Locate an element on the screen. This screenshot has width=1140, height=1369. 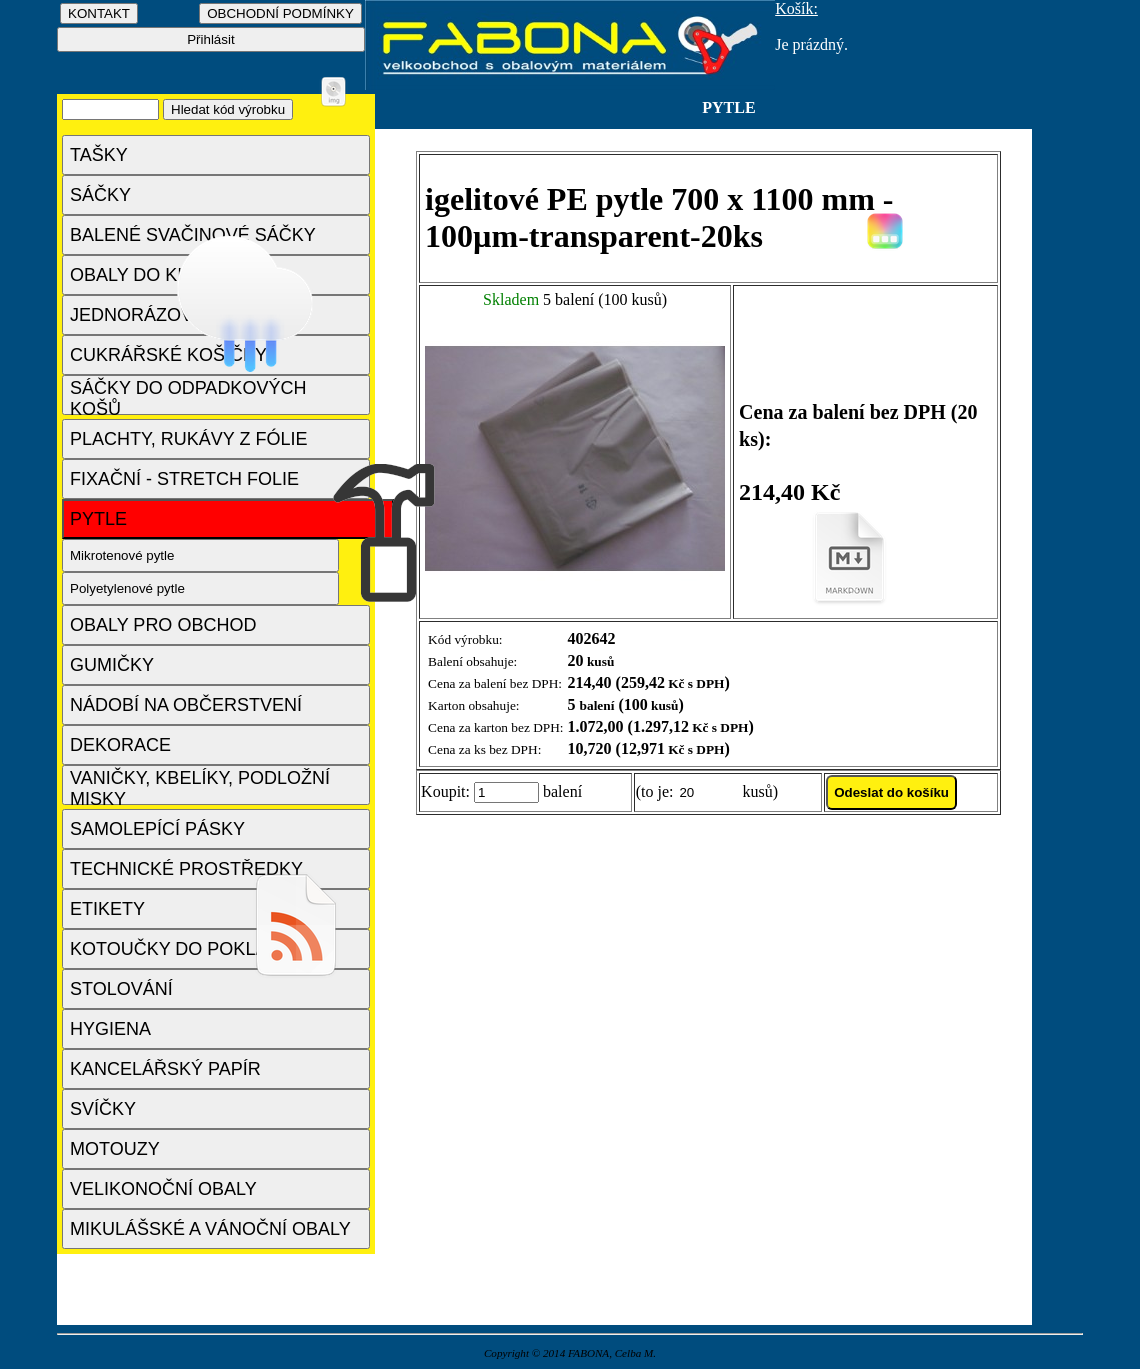
an RSS feed file or subscription document is located at coordinates (296, 925).